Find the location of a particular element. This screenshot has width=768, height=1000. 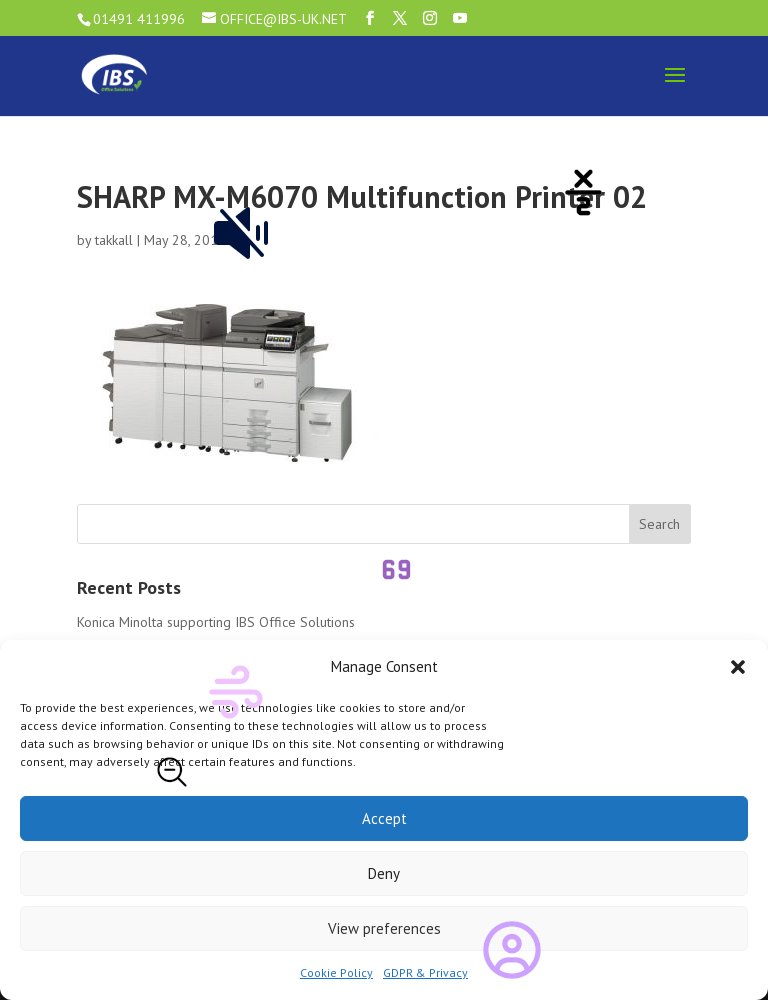

zoom out is located at coordinates (172, 772).